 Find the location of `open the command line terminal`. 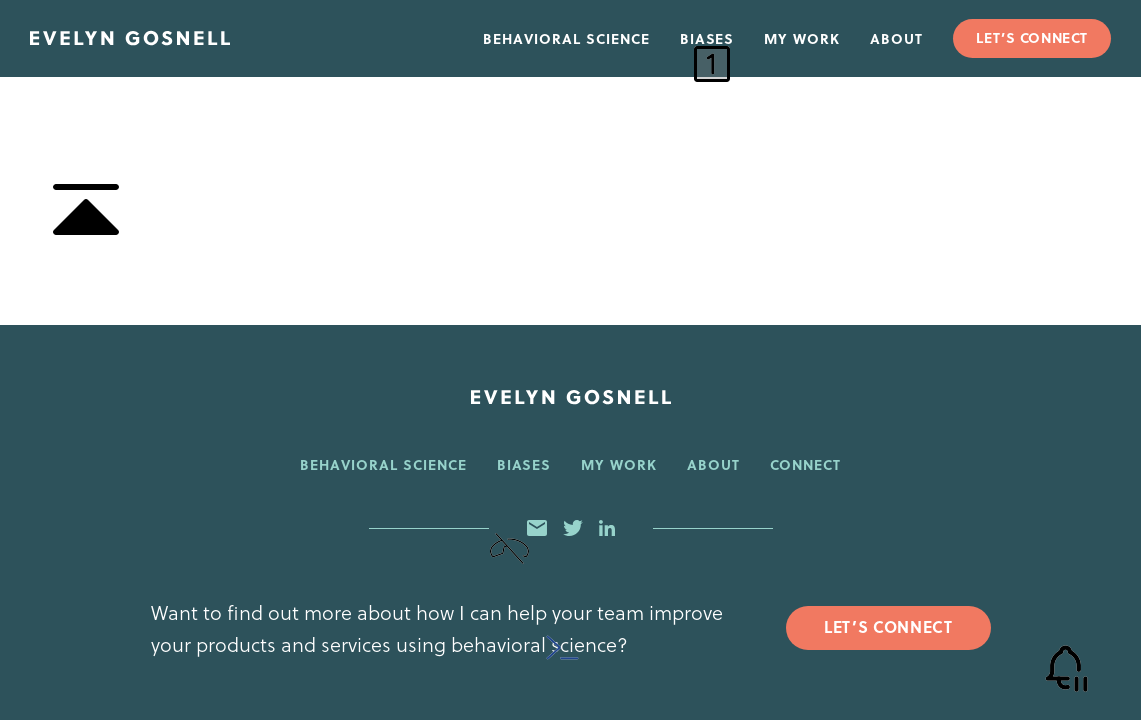

open the command line terminal is located at coordinates (562, 647).